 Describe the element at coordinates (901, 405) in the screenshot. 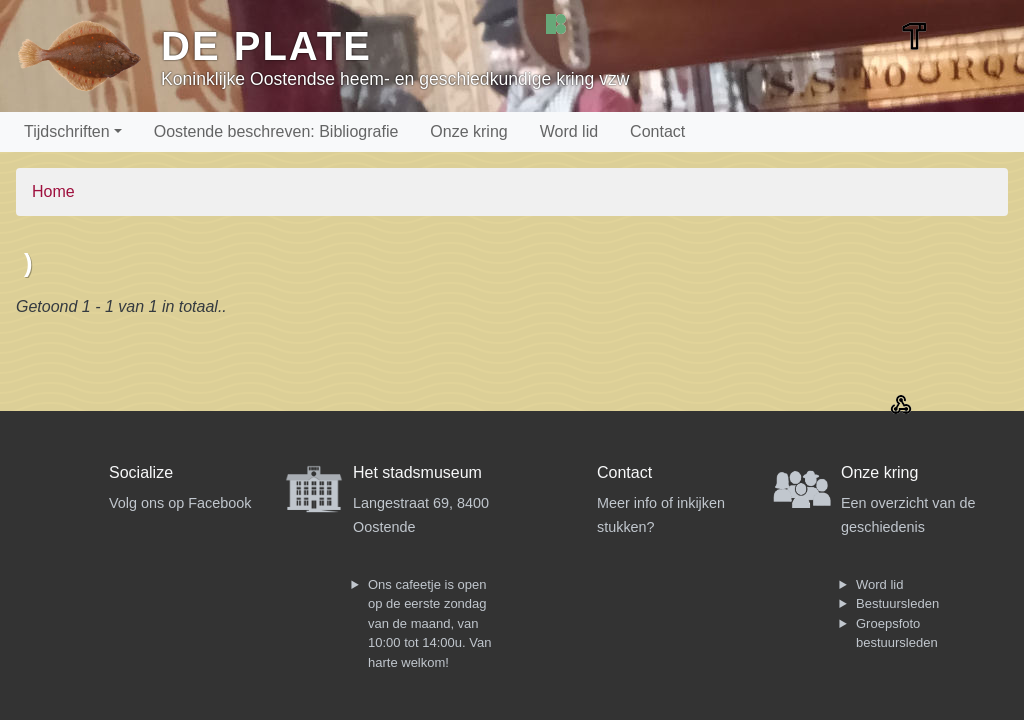

I see `configure webhook integrations` at that location.